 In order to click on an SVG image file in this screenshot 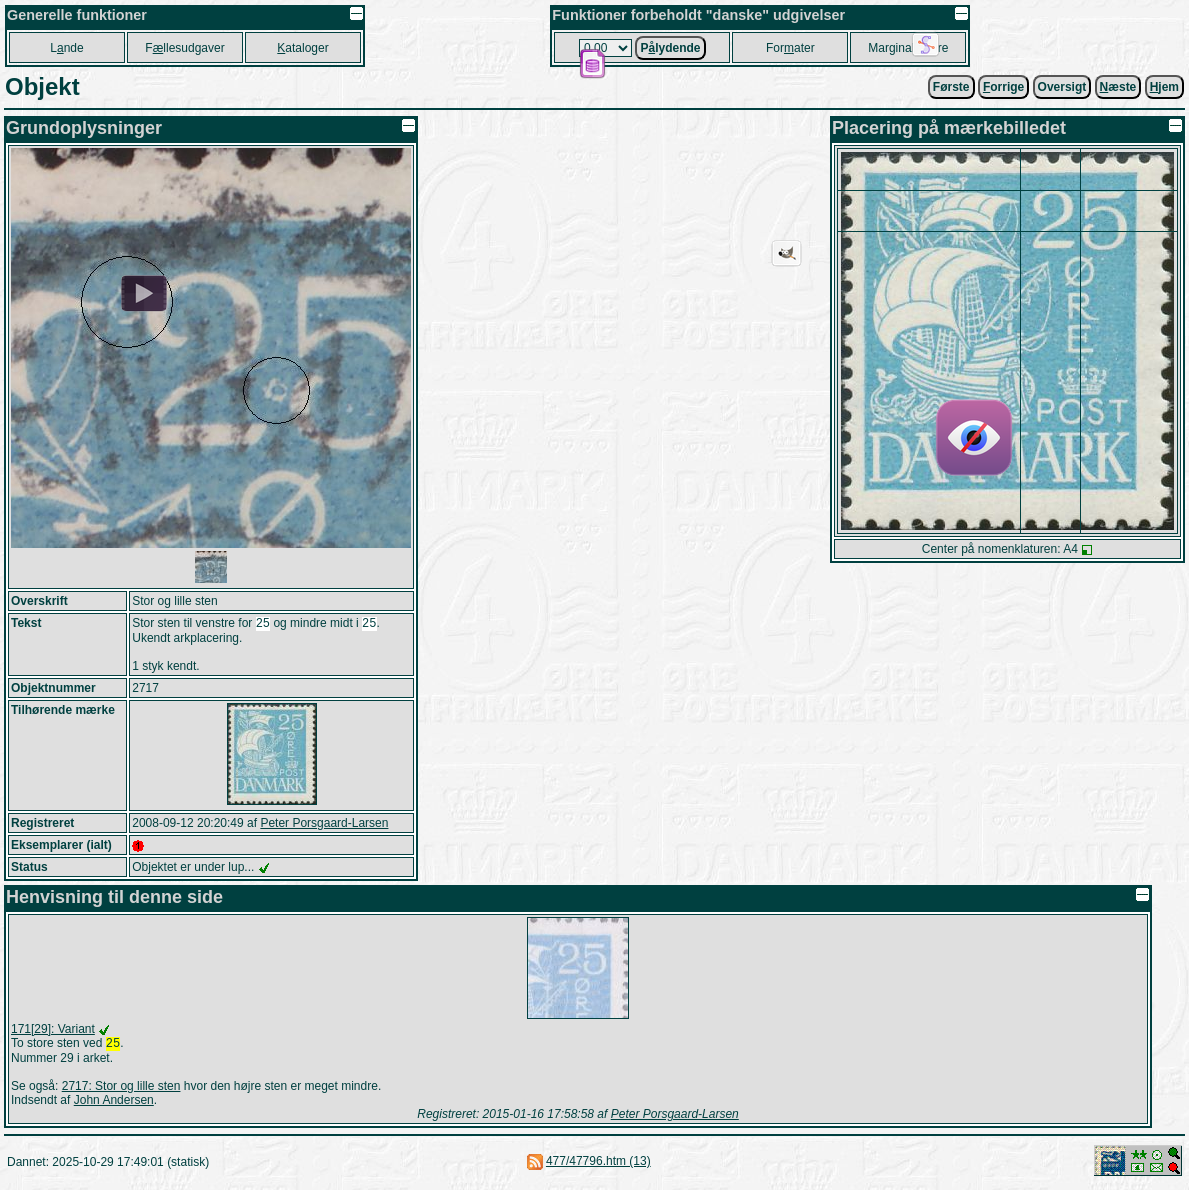, I will do `click(925, 43)`.